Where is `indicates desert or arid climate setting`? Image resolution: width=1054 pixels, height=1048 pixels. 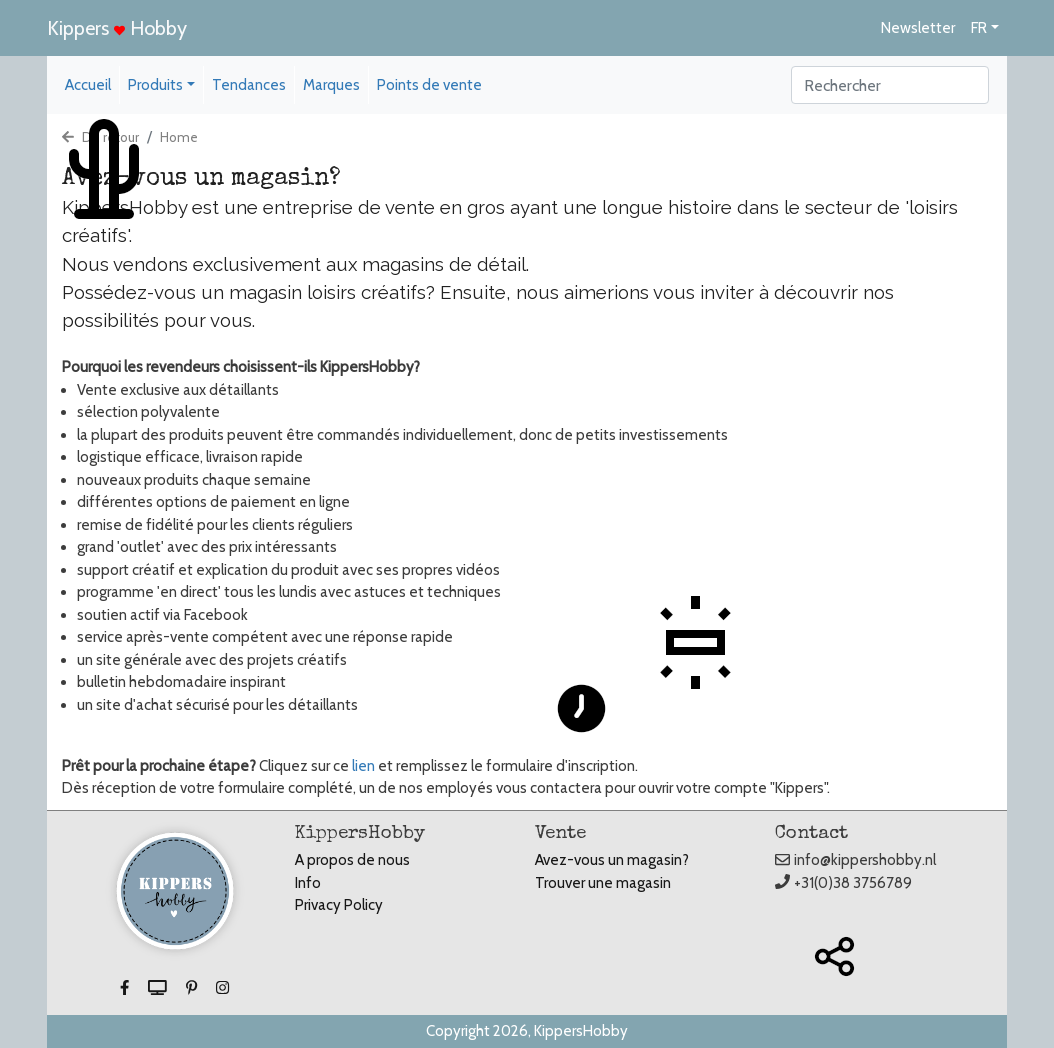 indicates desert or arid climate setting is located at coordinates (104, 169).